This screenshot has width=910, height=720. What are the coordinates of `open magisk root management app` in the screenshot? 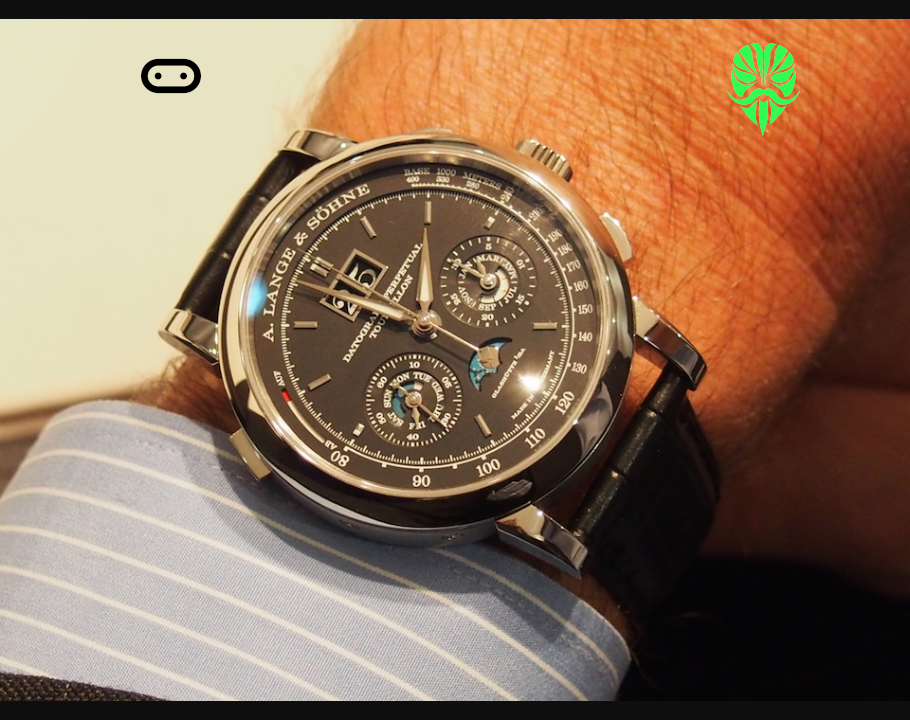 It's located at (763, 89).